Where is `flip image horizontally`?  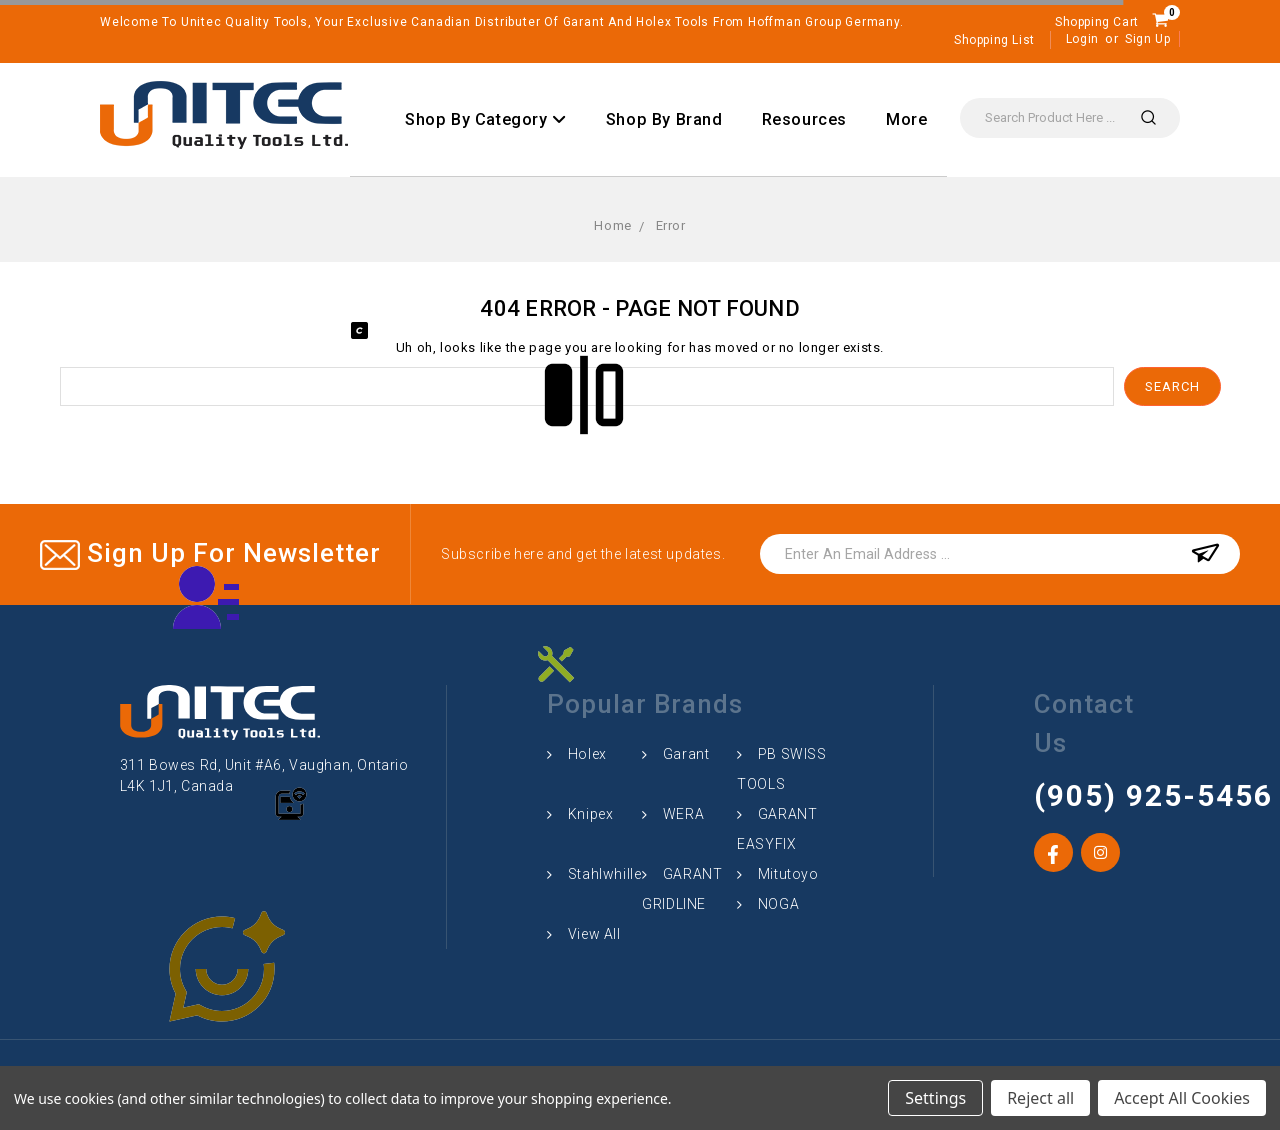
flip image horizontally is located at coordinates (584, 395).